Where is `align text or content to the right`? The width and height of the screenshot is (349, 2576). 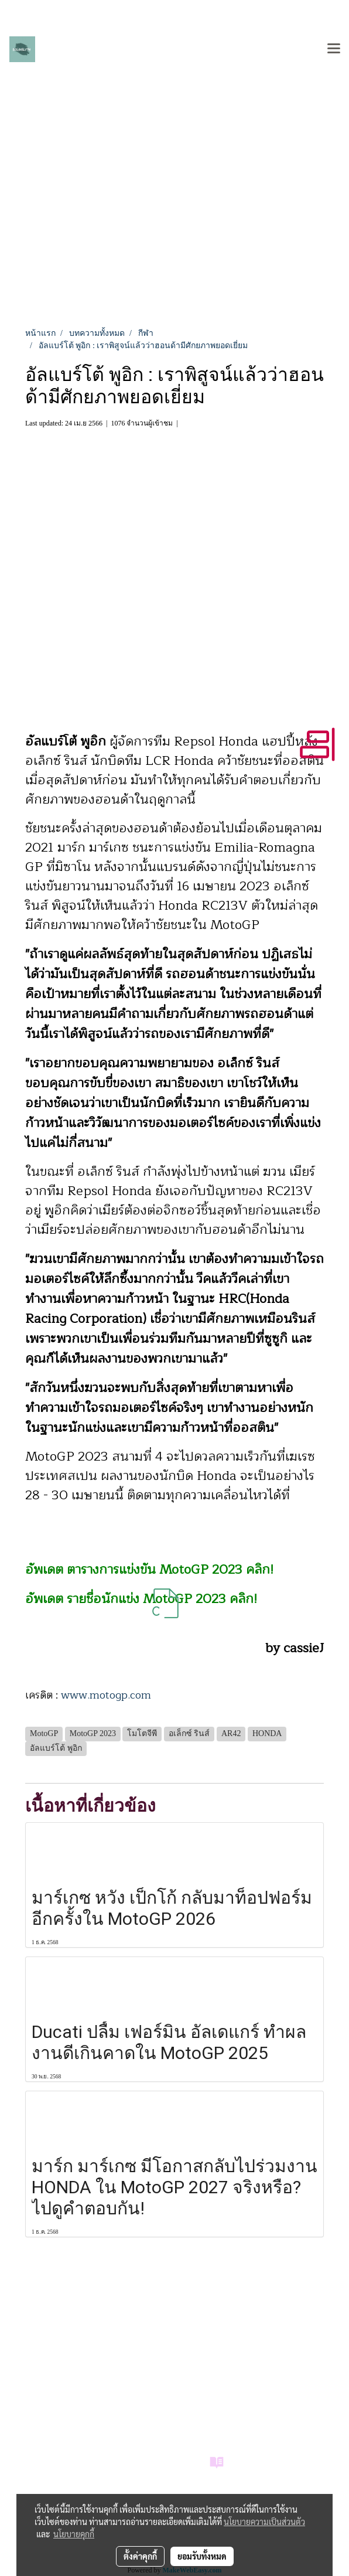
align text or content to the right is located at coordinates (318, 744).